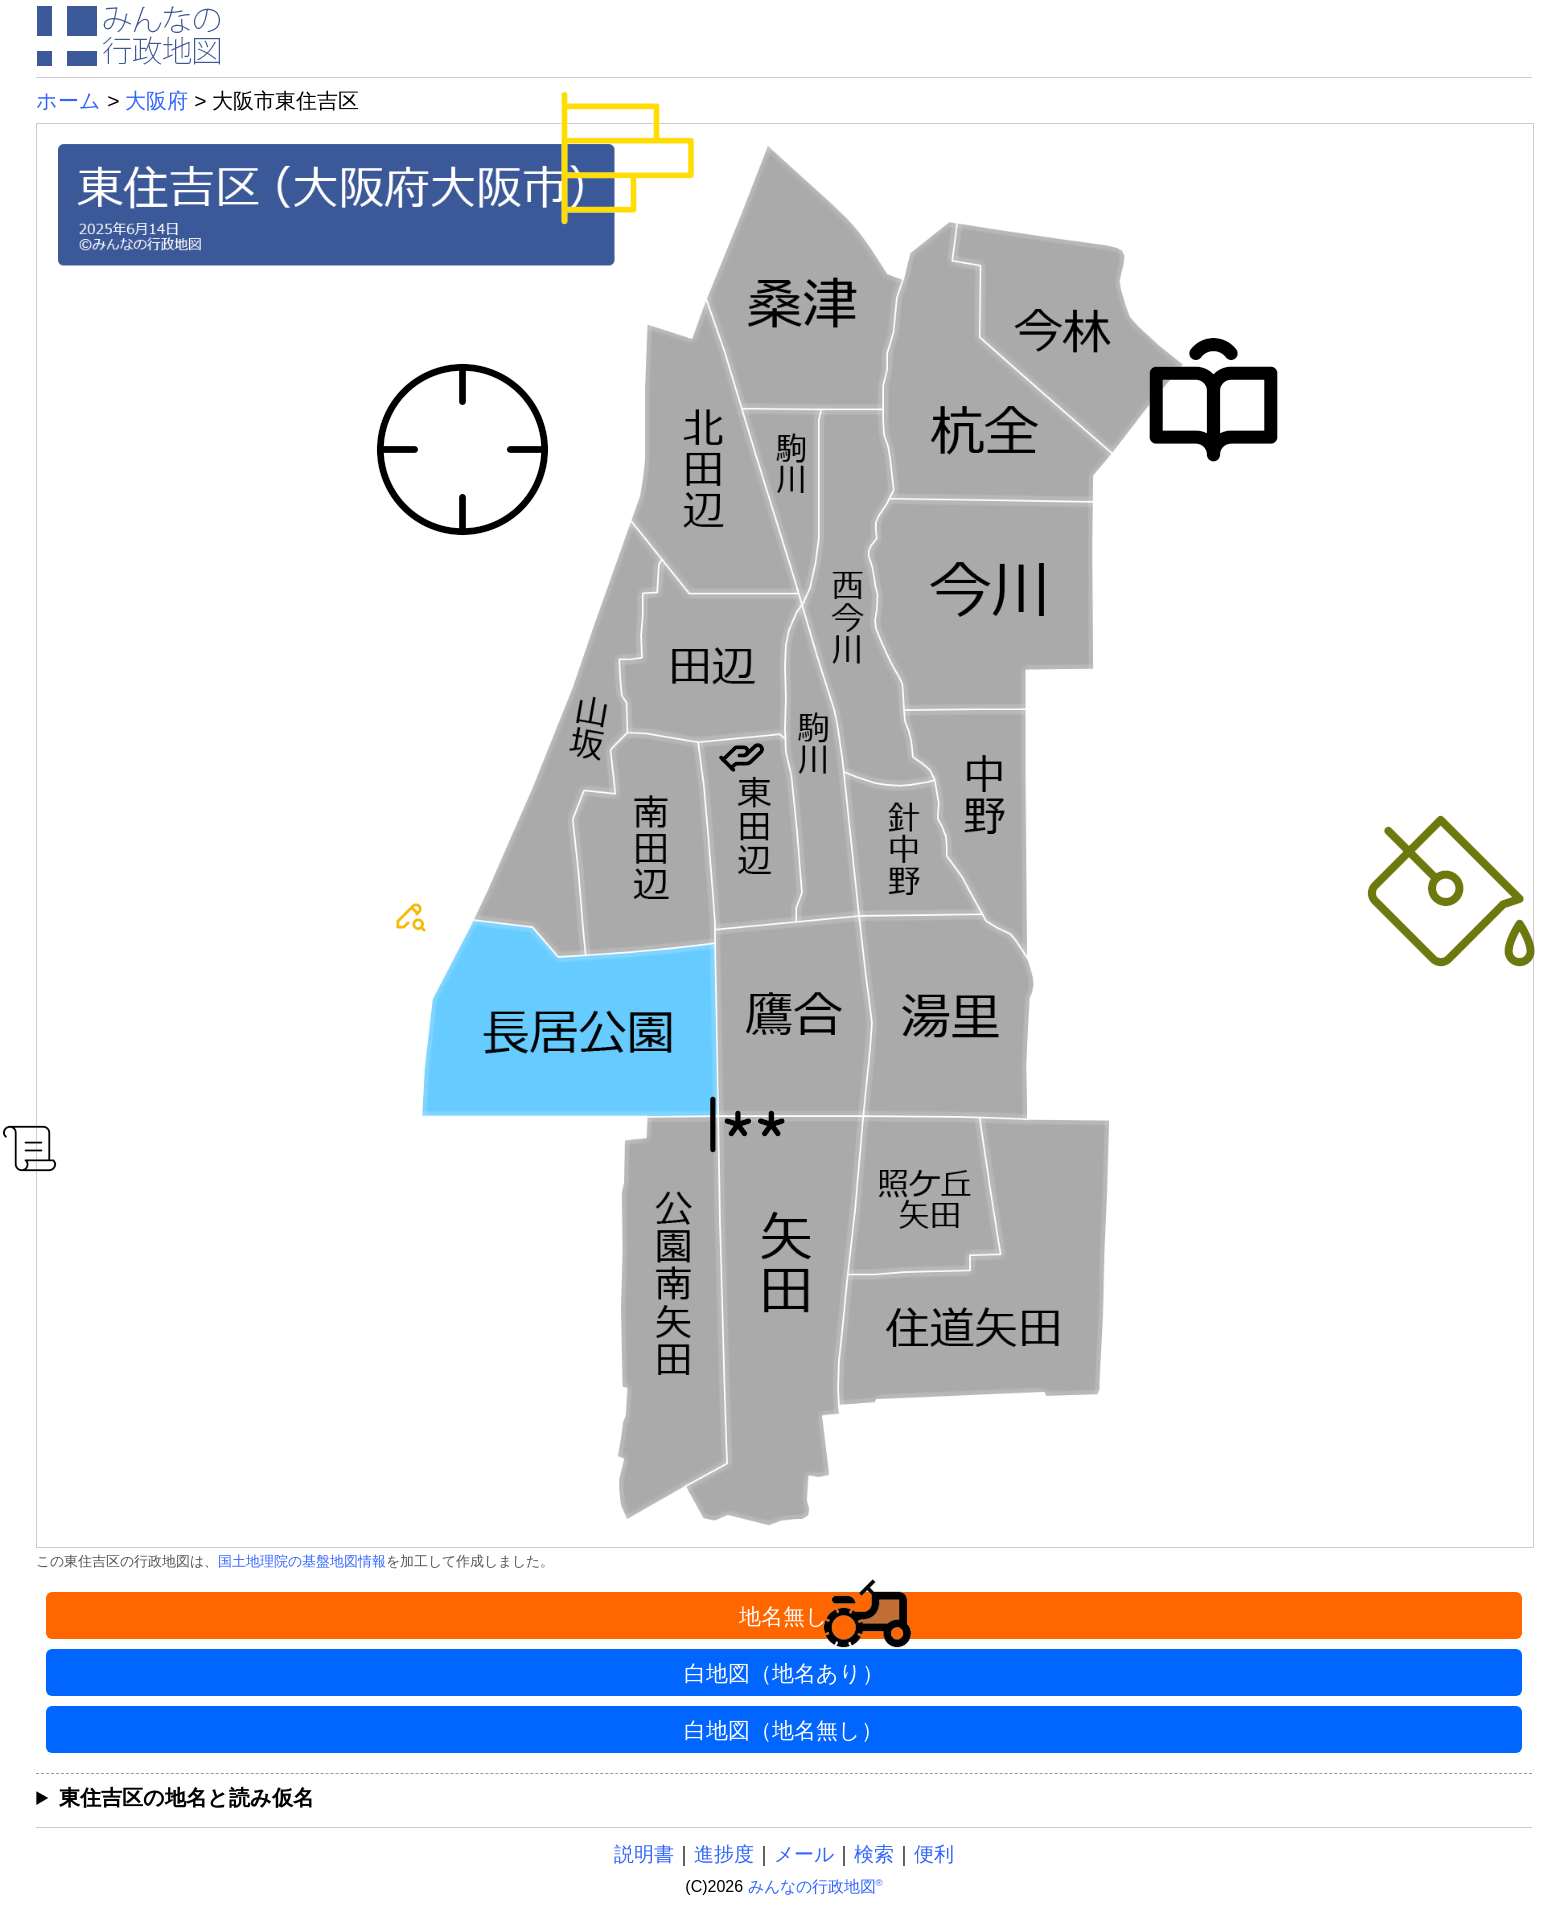 This screenshot has width=1568, height=1920. Describe the element at coordinates (1448, 896) in the screenshot. I see `fill an area with color` at that location.